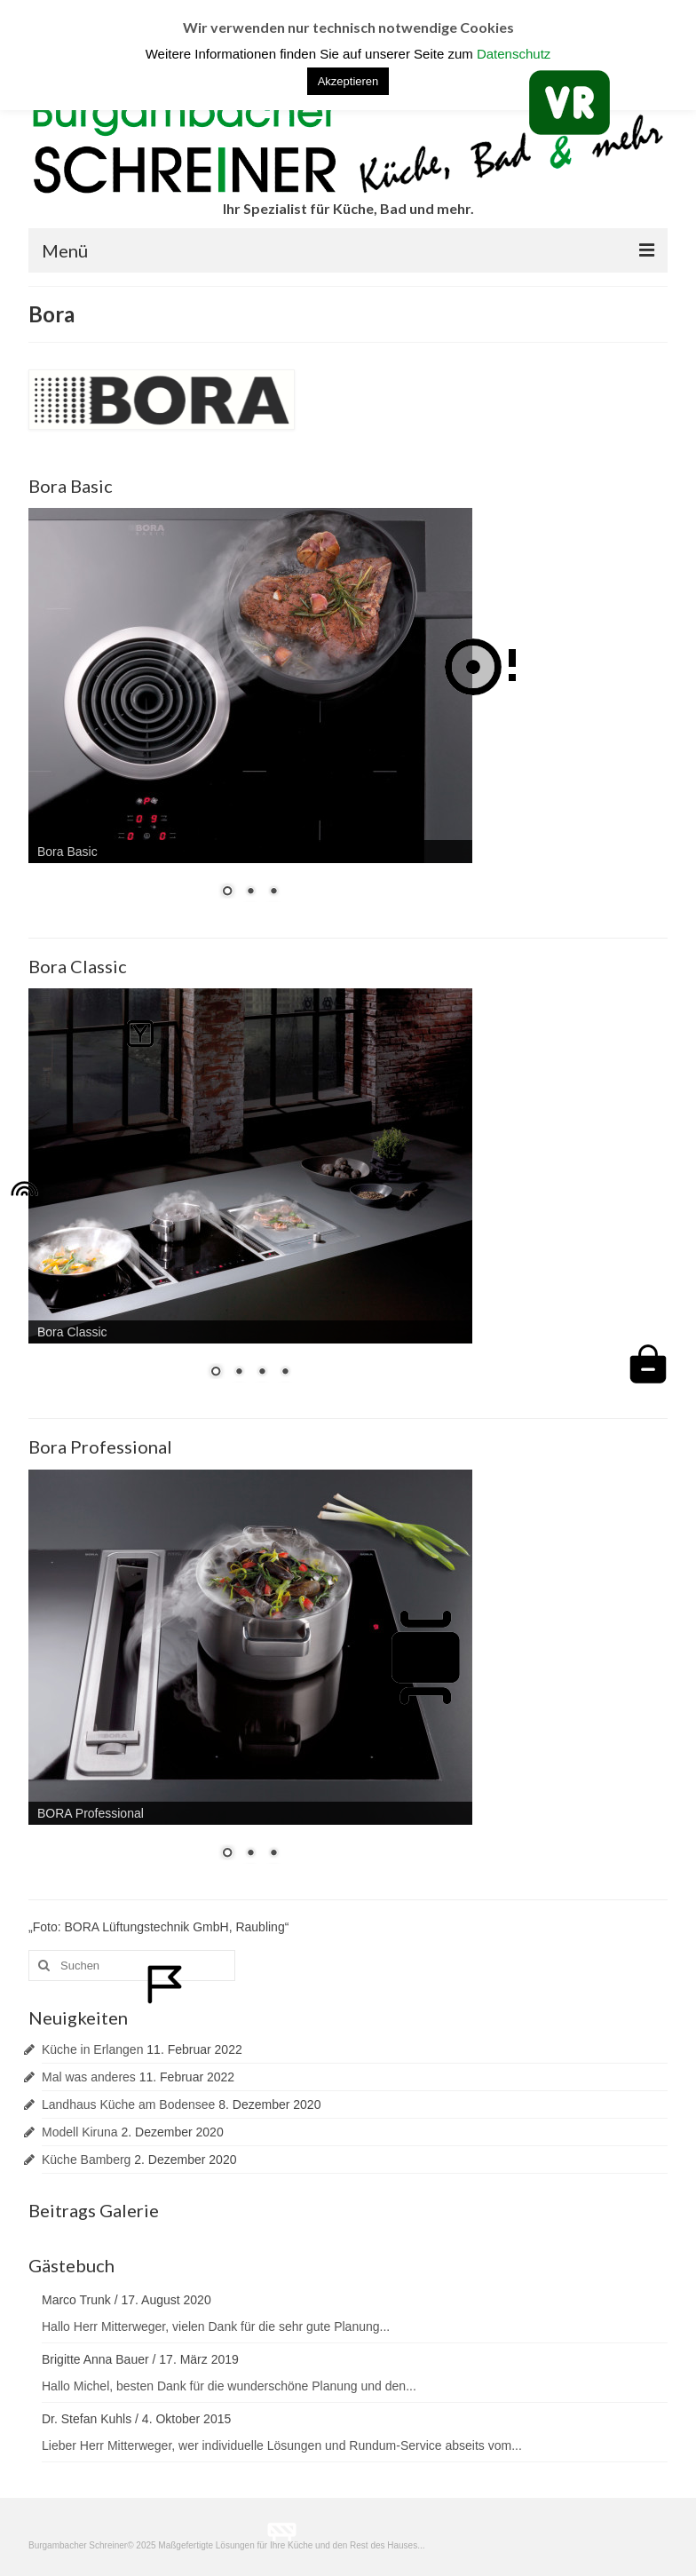  Describe the element at coordinates (480, 667) in the screenshot. I see `indicates storage disc is full` at that location.